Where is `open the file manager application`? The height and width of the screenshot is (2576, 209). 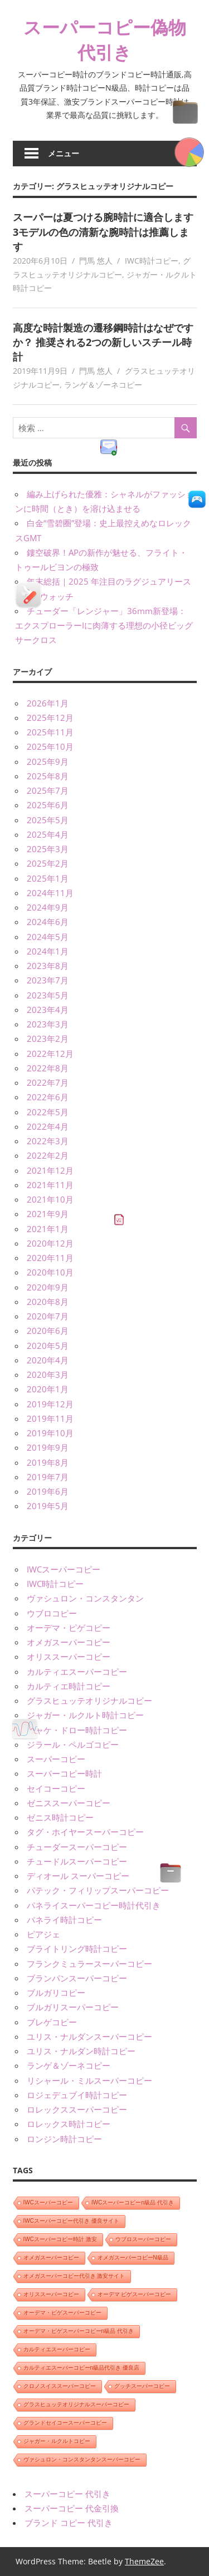 open the file manager application is located at coordinates (171, 1873).